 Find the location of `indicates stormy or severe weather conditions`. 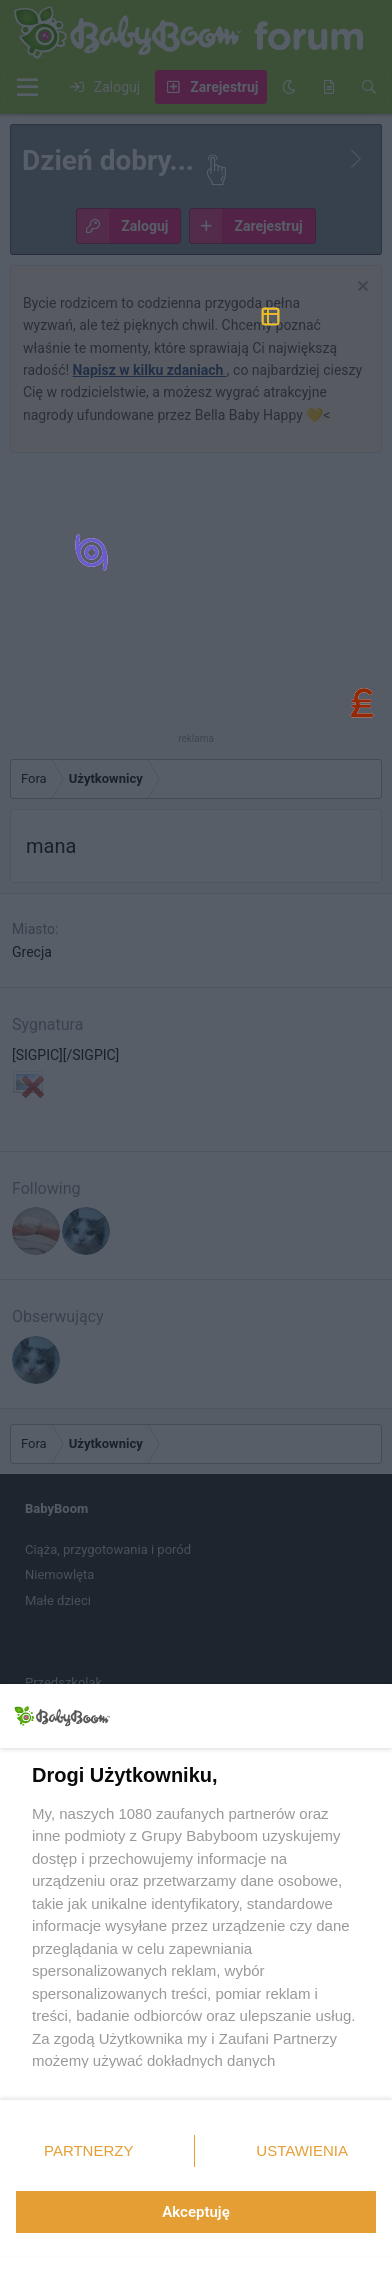

indicates stormy or severe weather conditions is located at coordinates (91, 552).